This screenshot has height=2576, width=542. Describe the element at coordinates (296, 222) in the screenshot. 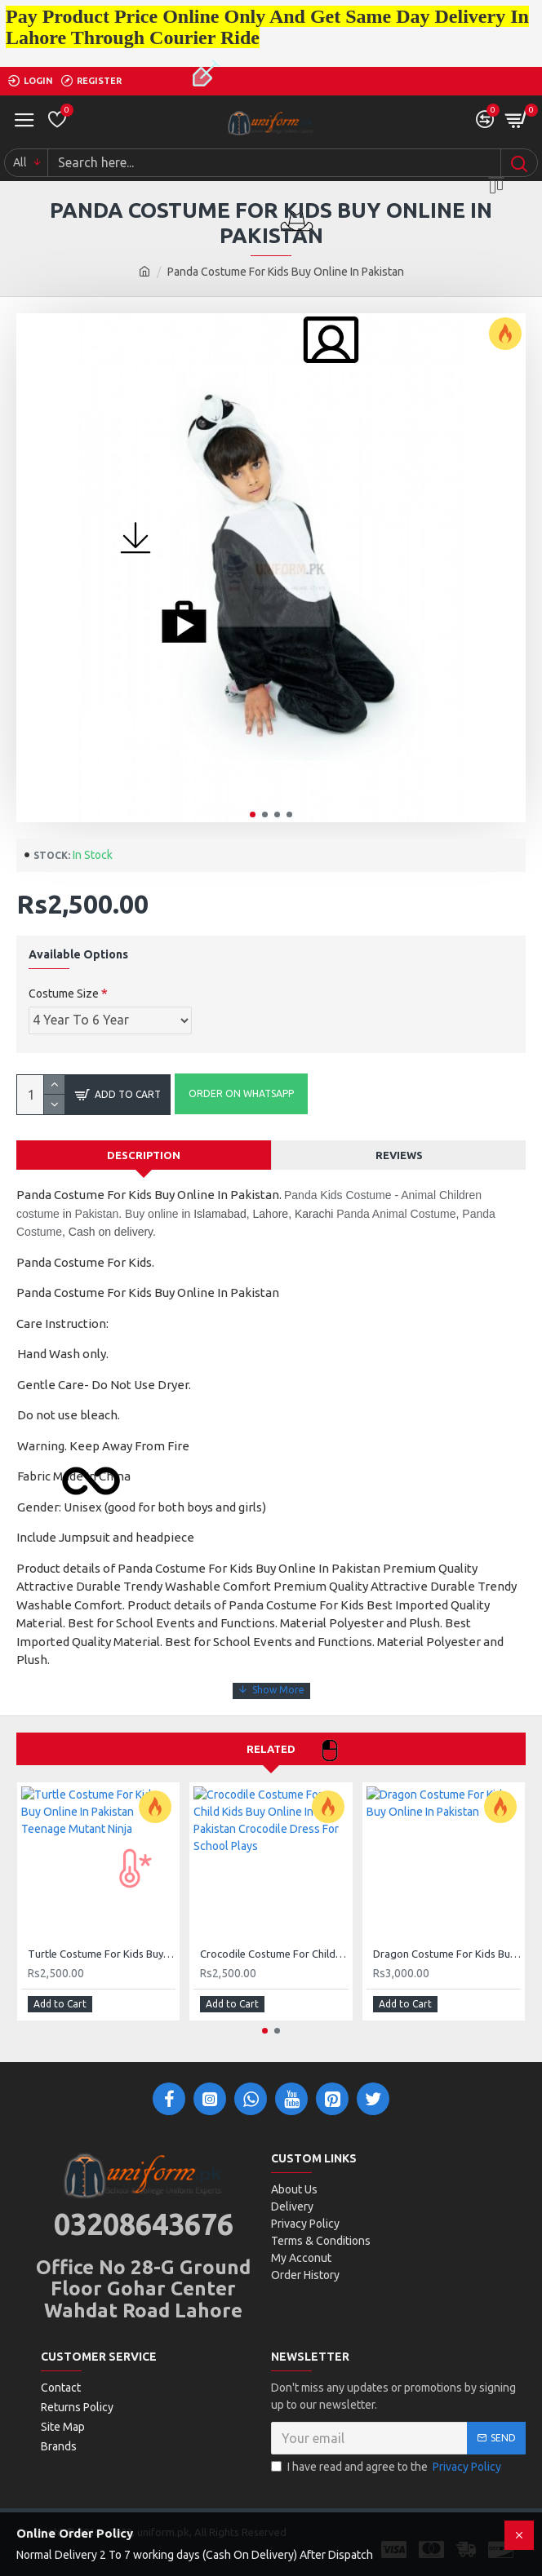

I see `select cowboy hat avatar or profile accessory` at that location.